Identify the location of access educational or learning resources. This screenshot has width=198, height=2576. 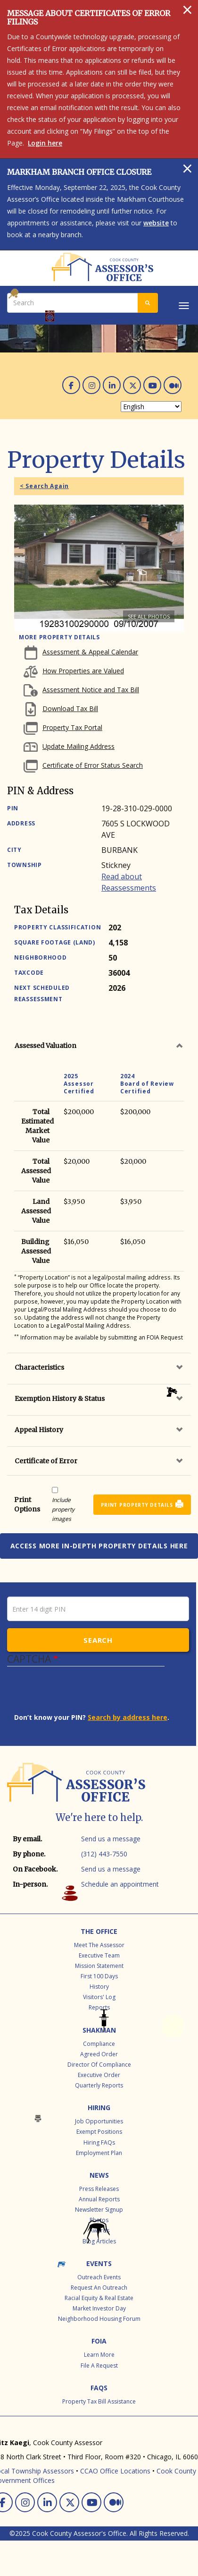
(38, 2118).